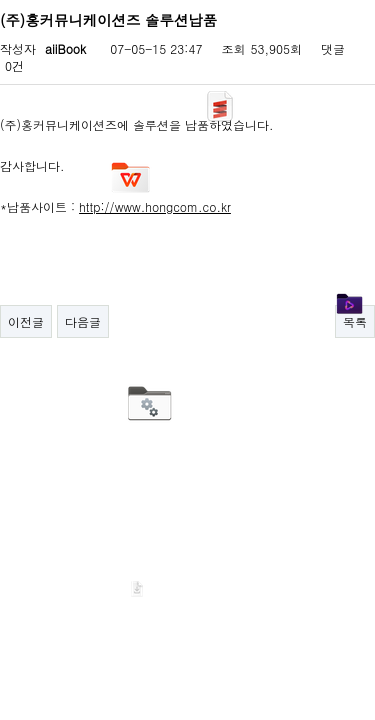 The height and width of the screenshot is (720, 375). I want to click on download or install a text-based configuration file, so click(137, 589).